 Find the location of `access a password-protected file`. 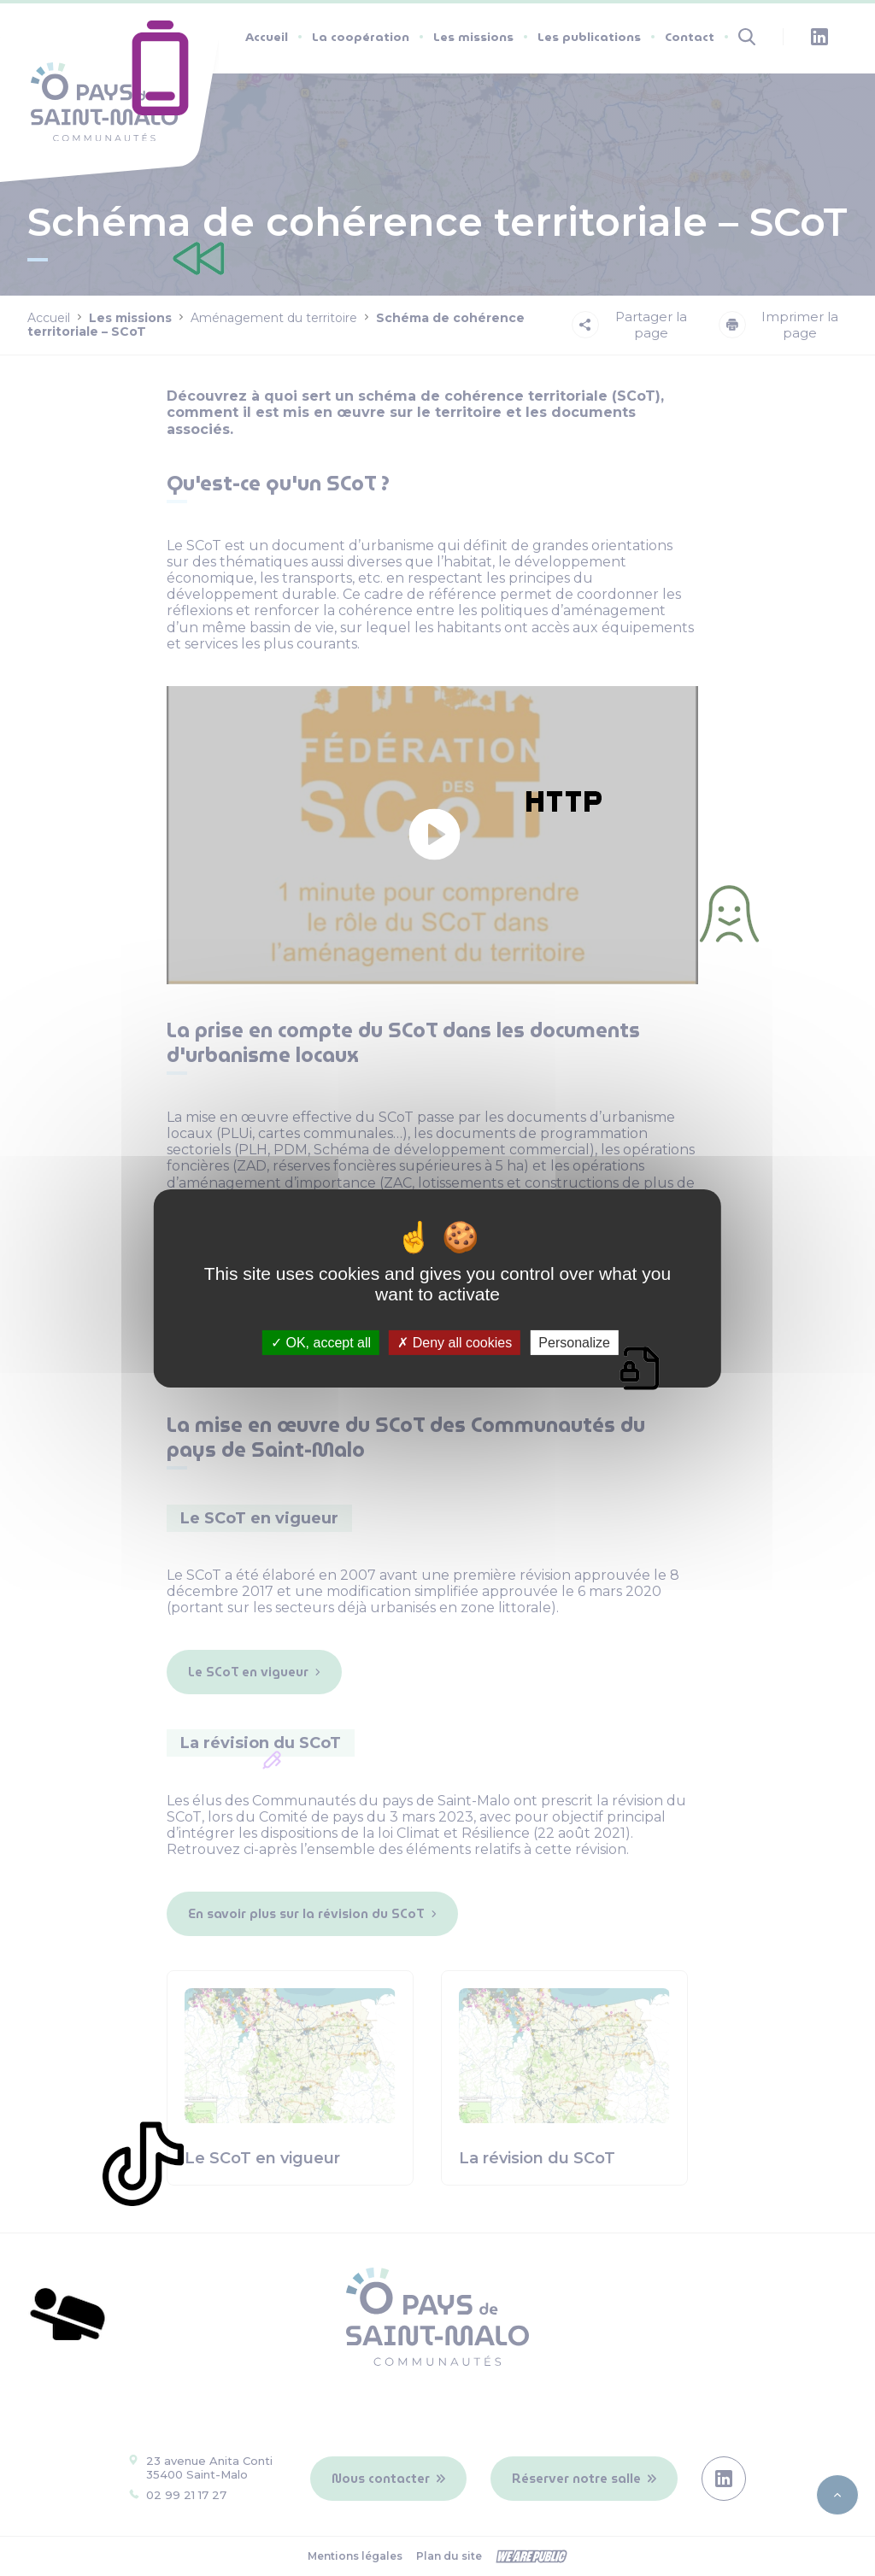

access a password-protected file is located at coordinates (641, 1368).